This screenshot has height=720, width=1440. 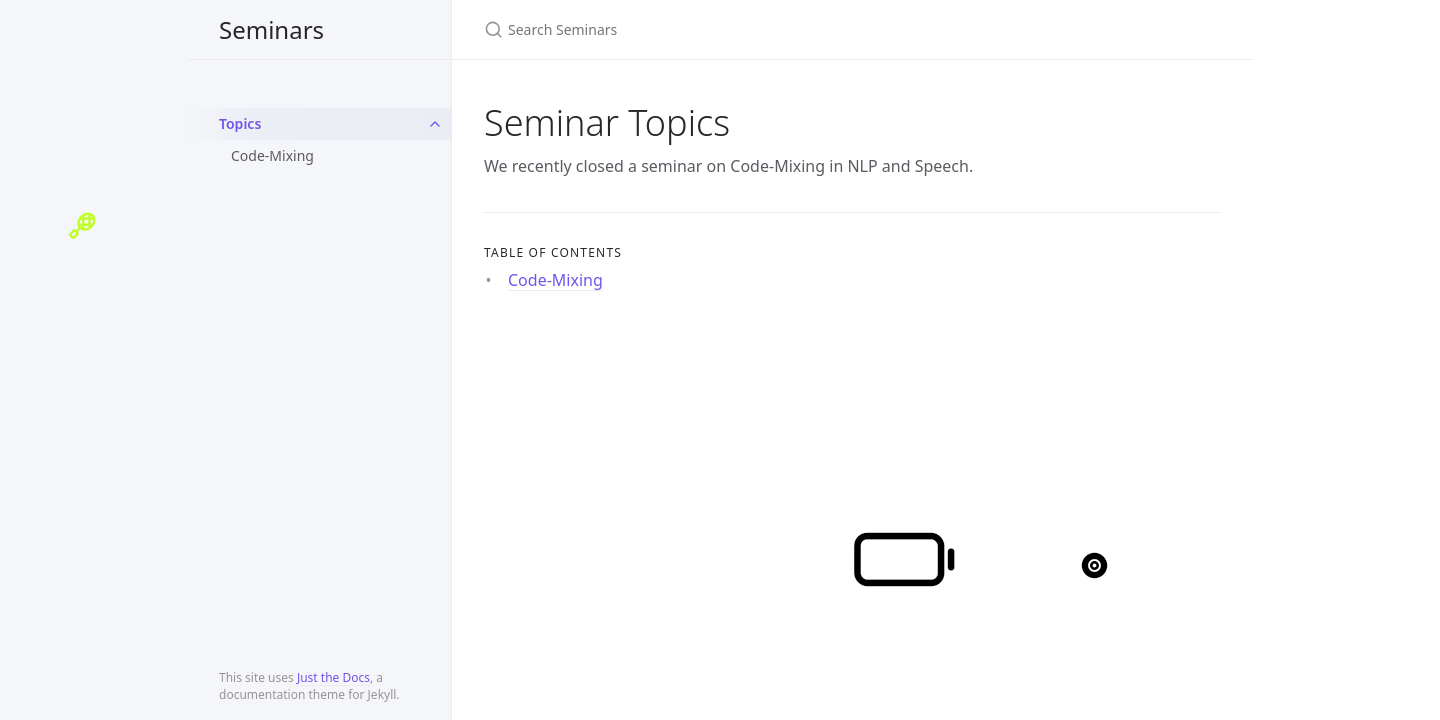 What do you see at coordinates (1094, 565) in the screenshot?
I see `play or access music library` at bounding box center [1094, 565].